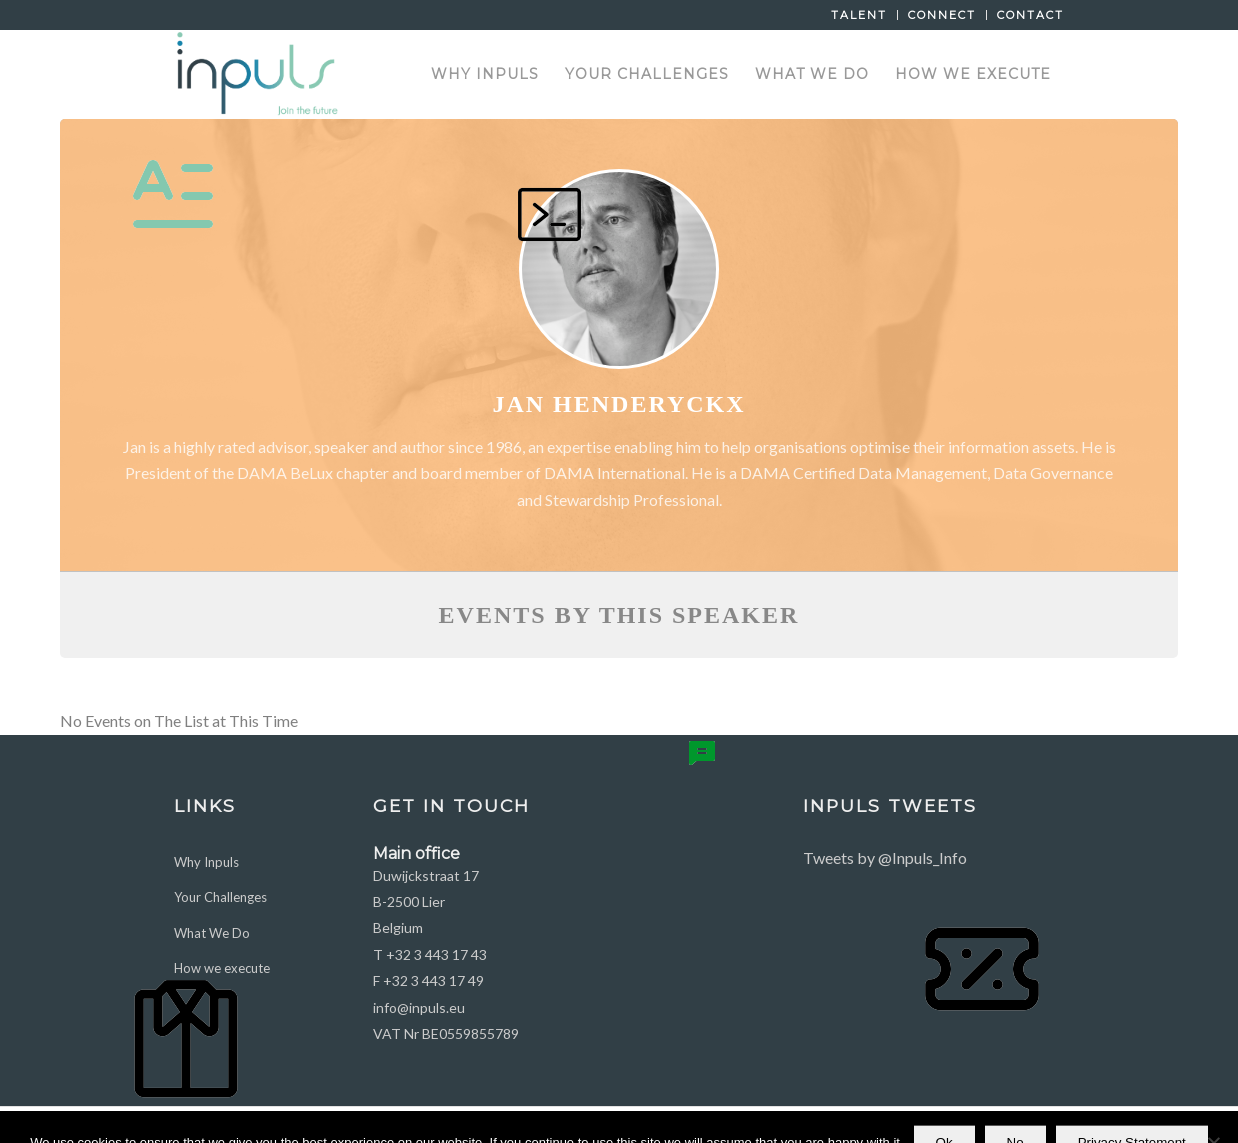 Image resolution: width=1238 pixels, height=1143 pixels. I want to click on apply a discount or promo code, so click(982, 969).